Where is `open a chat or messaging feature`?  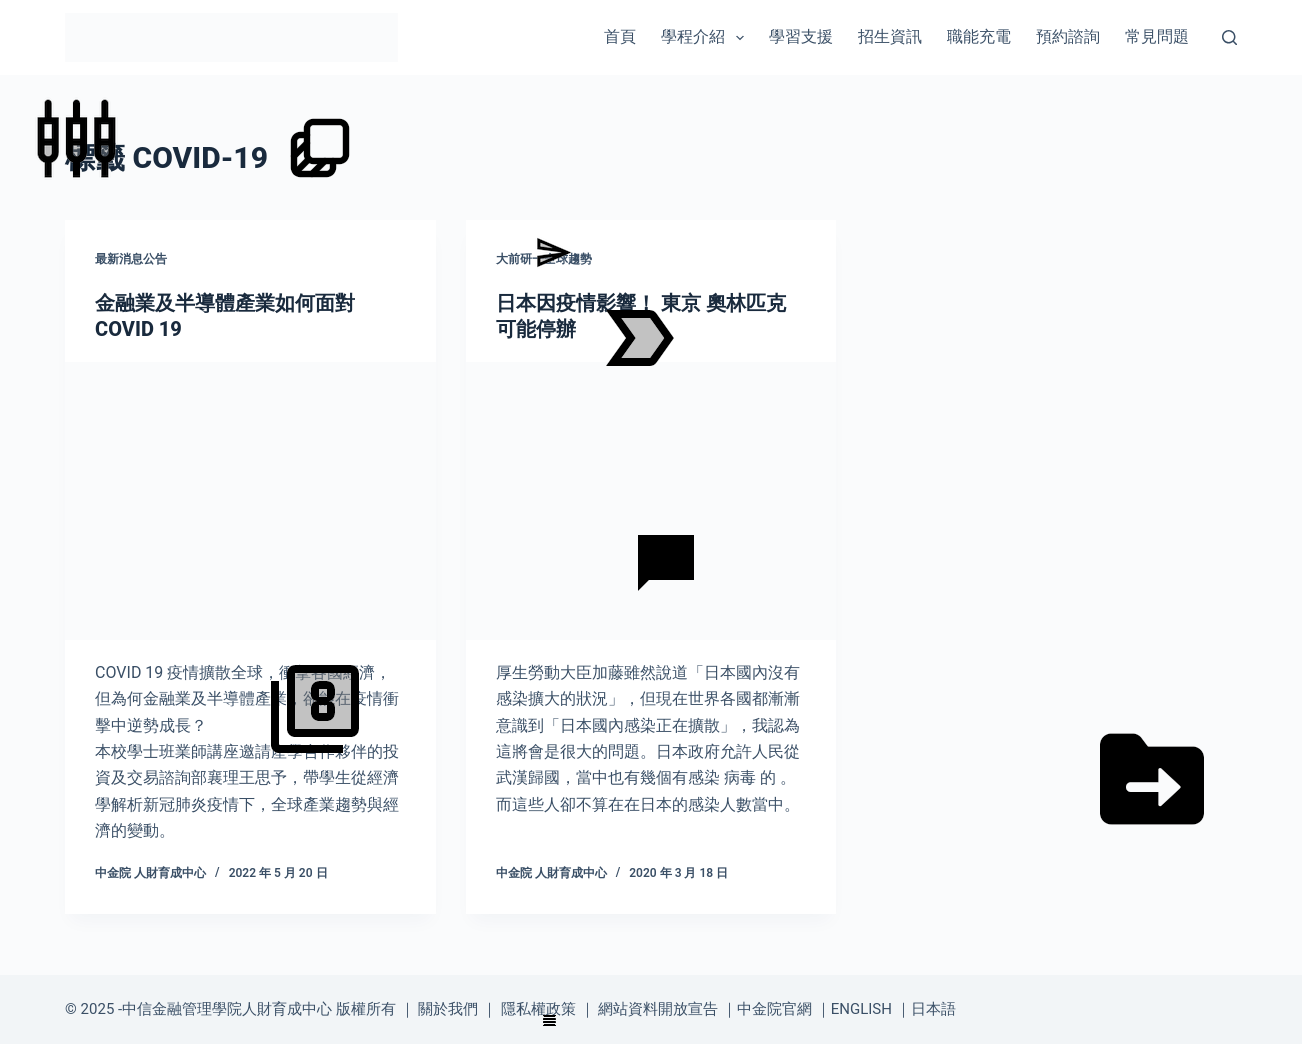 open a chat or messaging feature is located at coordinates (666, 563).